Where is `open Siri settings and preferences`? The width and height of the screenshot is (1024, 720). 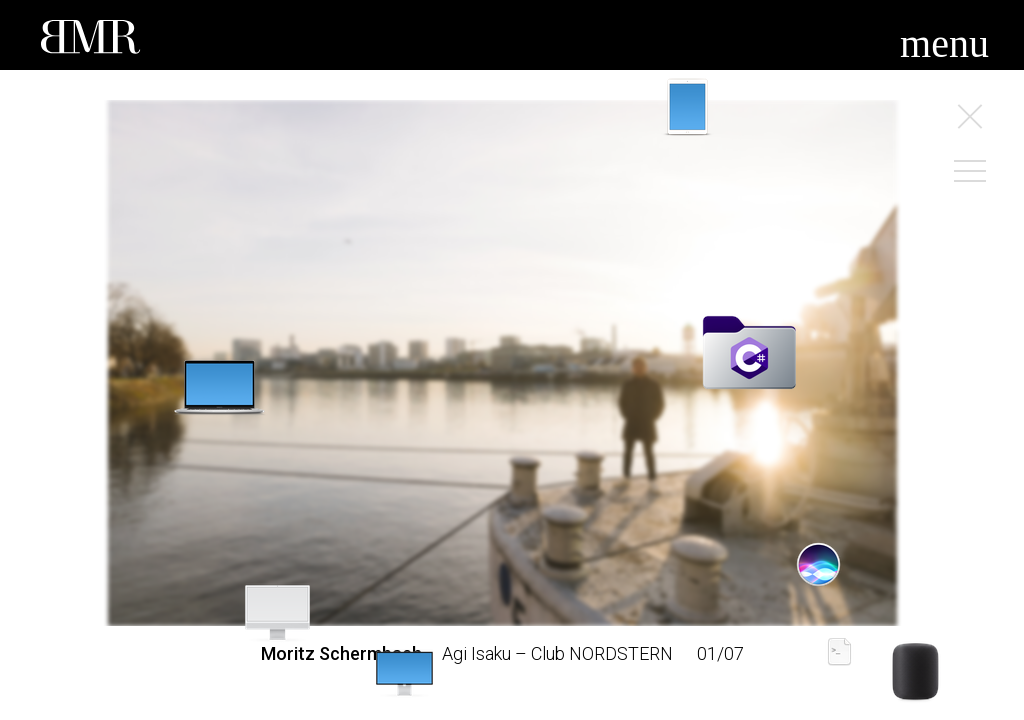
open Siri settings and preferences is located at coordinates (818, 564).